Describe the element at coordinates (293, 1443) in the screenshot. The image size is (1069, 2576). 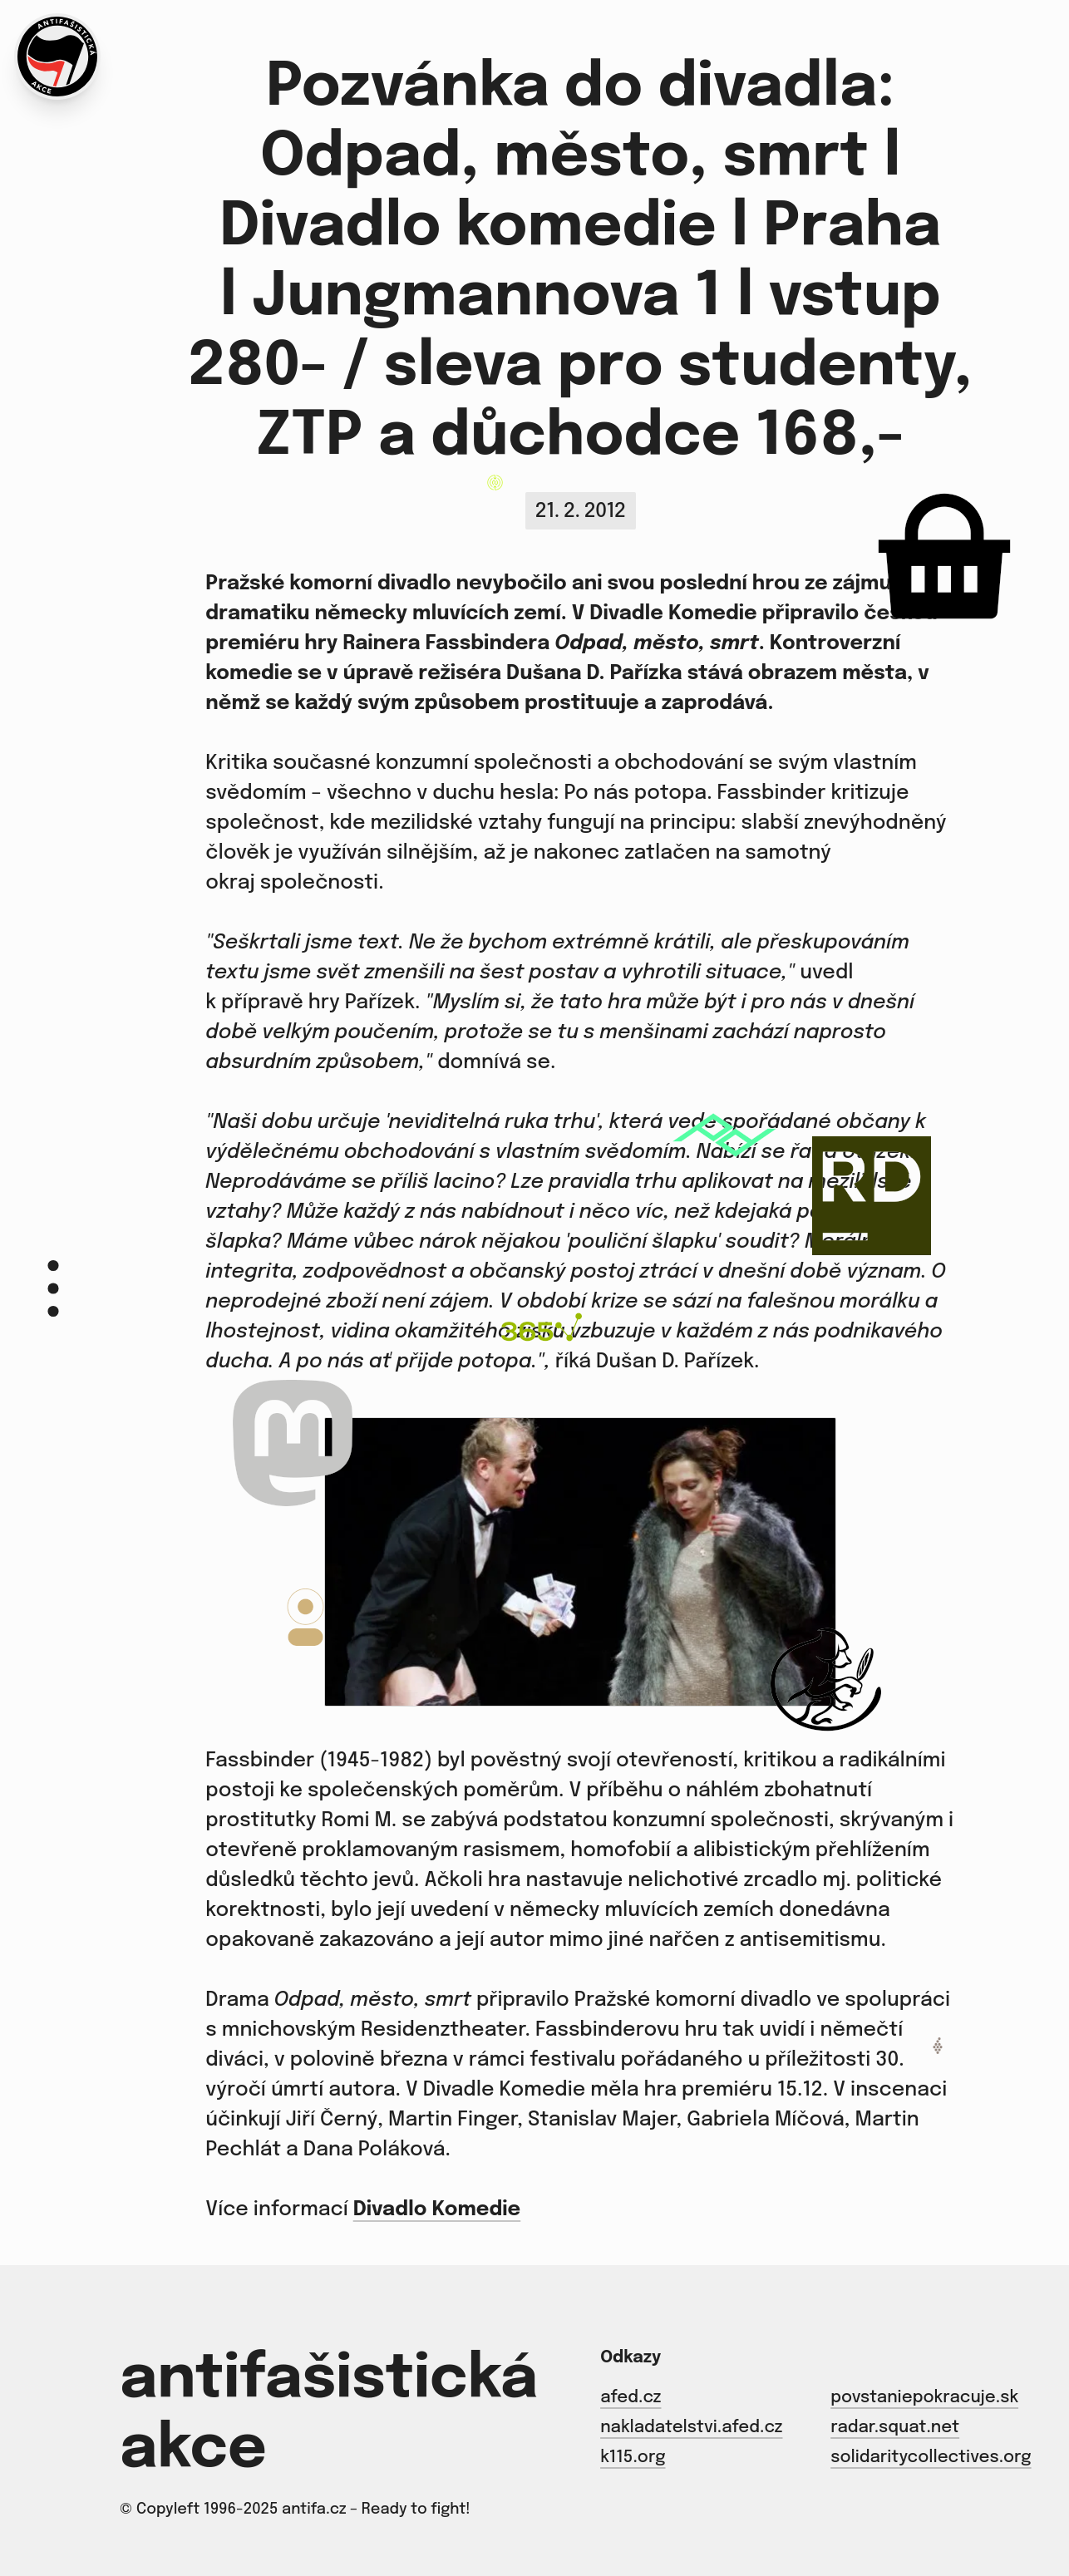
I see `open the Mastodon app` at that location.